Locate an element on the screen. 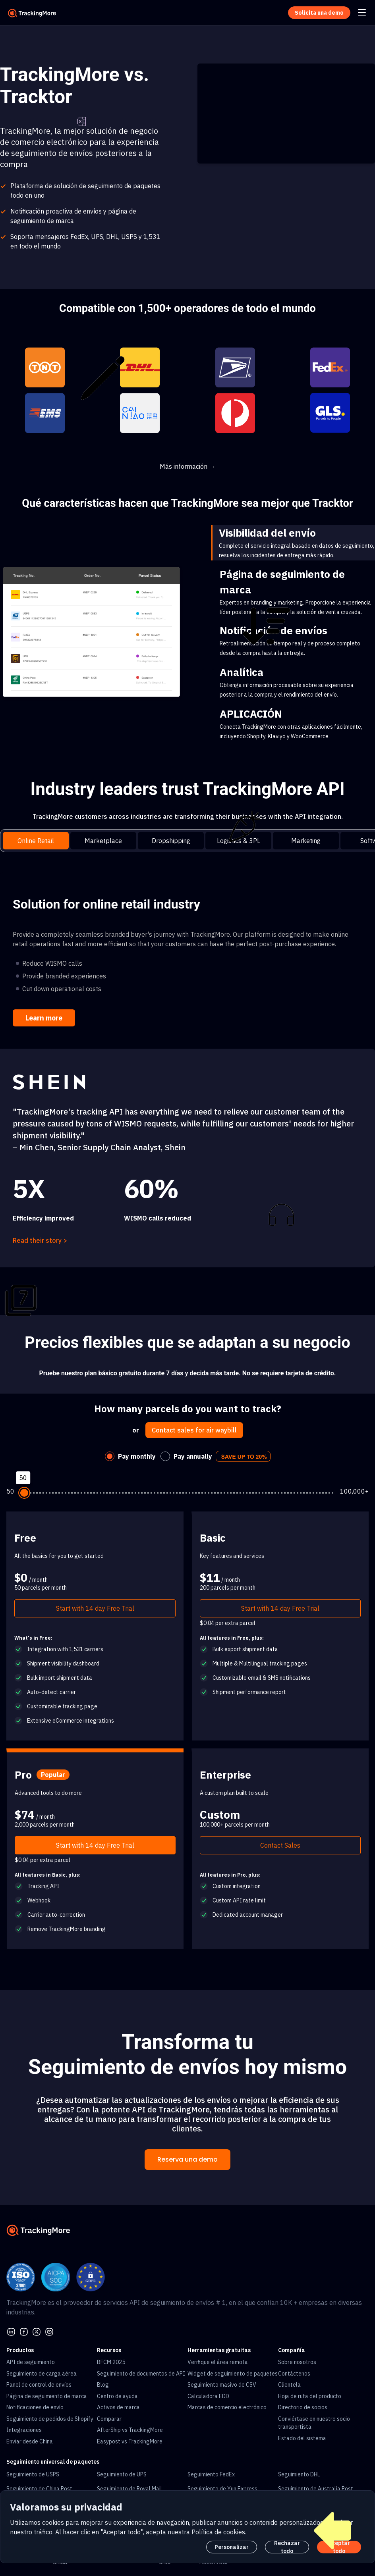 The image size is (375, 2576). listen to audio or music is located at coordinates (281, 1216).